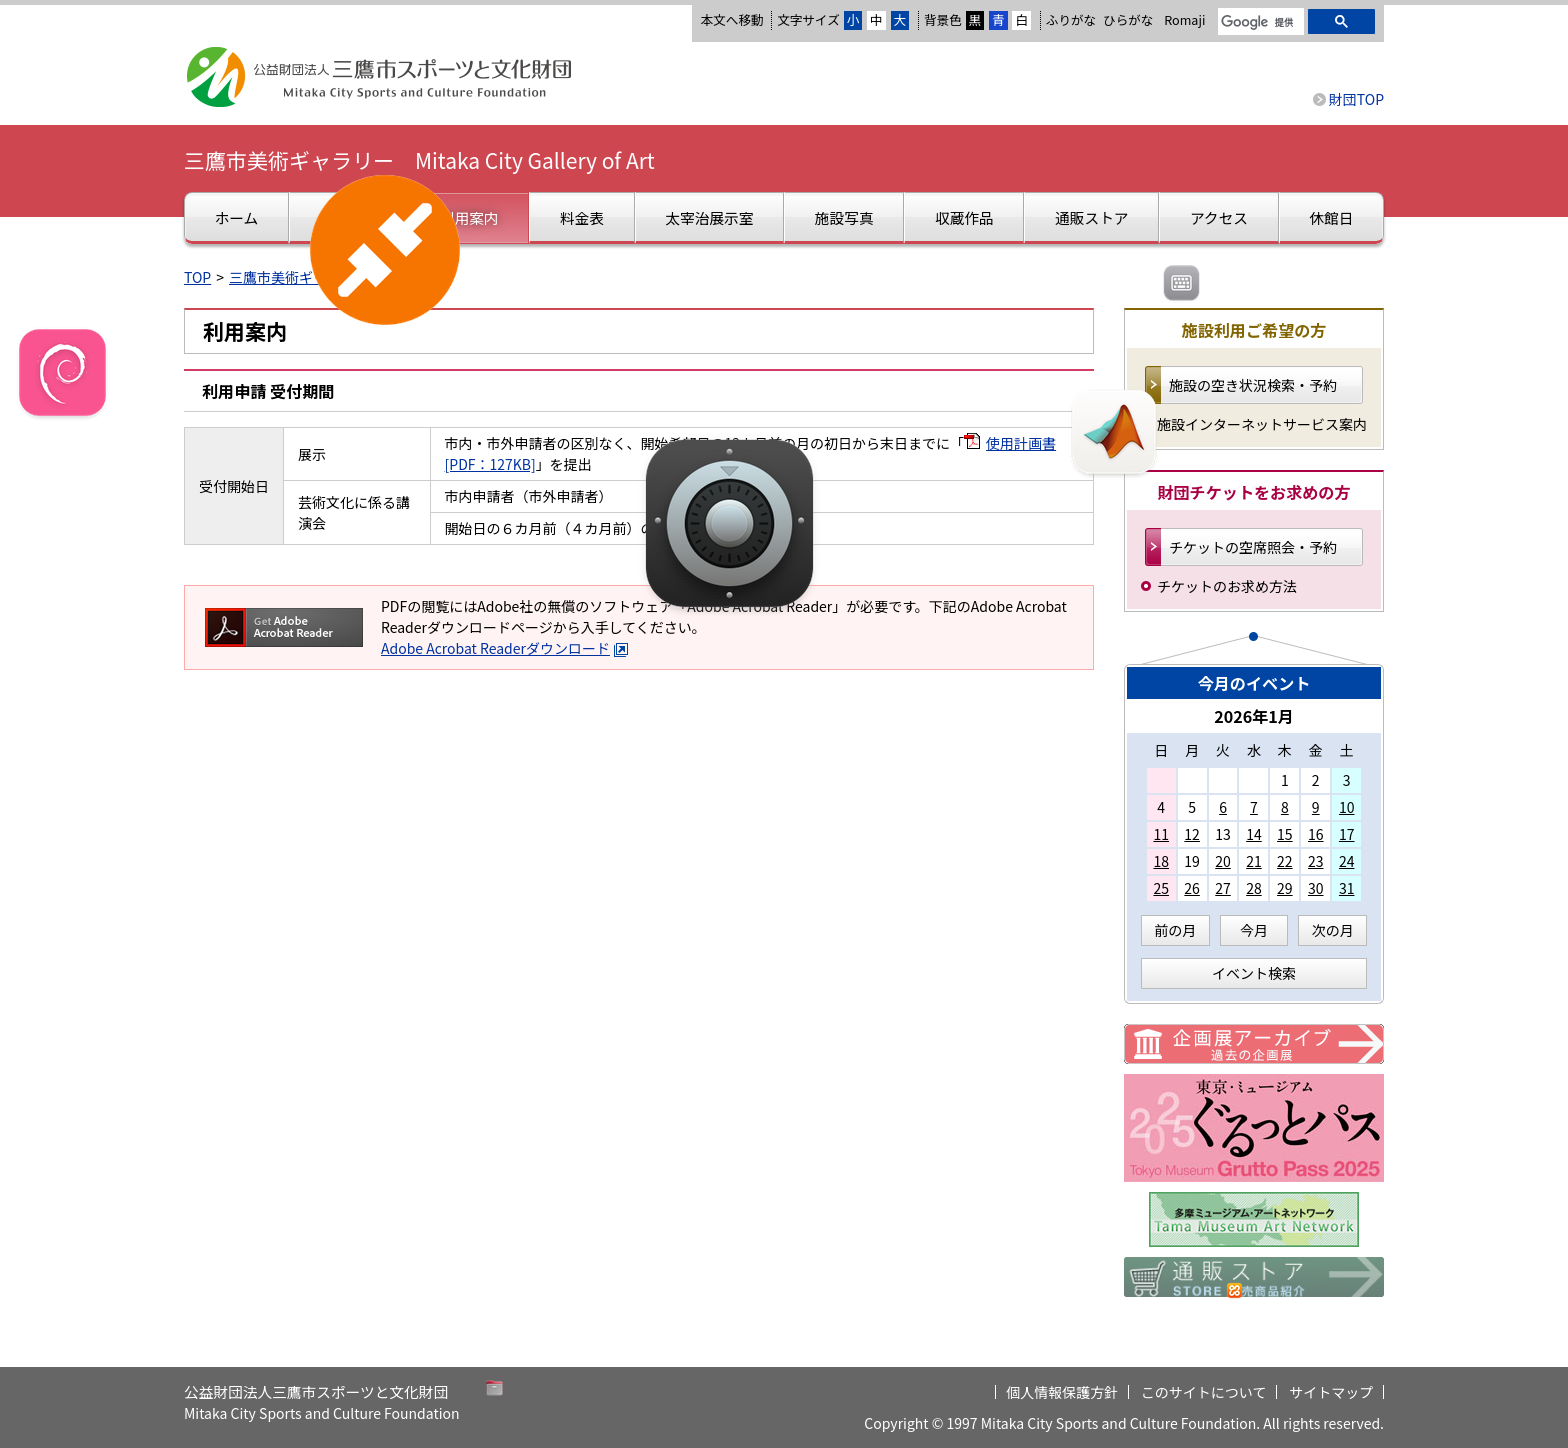 The height and width of the screenshot is (1448, 1568). I want to click on open keyboard settings and preferences, so click(1181, 283).